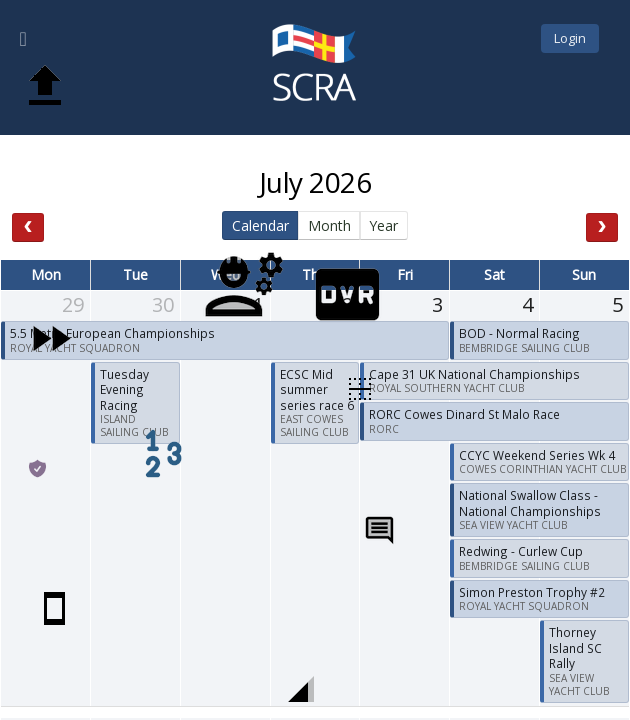 This screenshot has width=630, height=720. Describe the element at coordinates (347, 294) in the screenshot. I see `access DVR recordings` at that location.